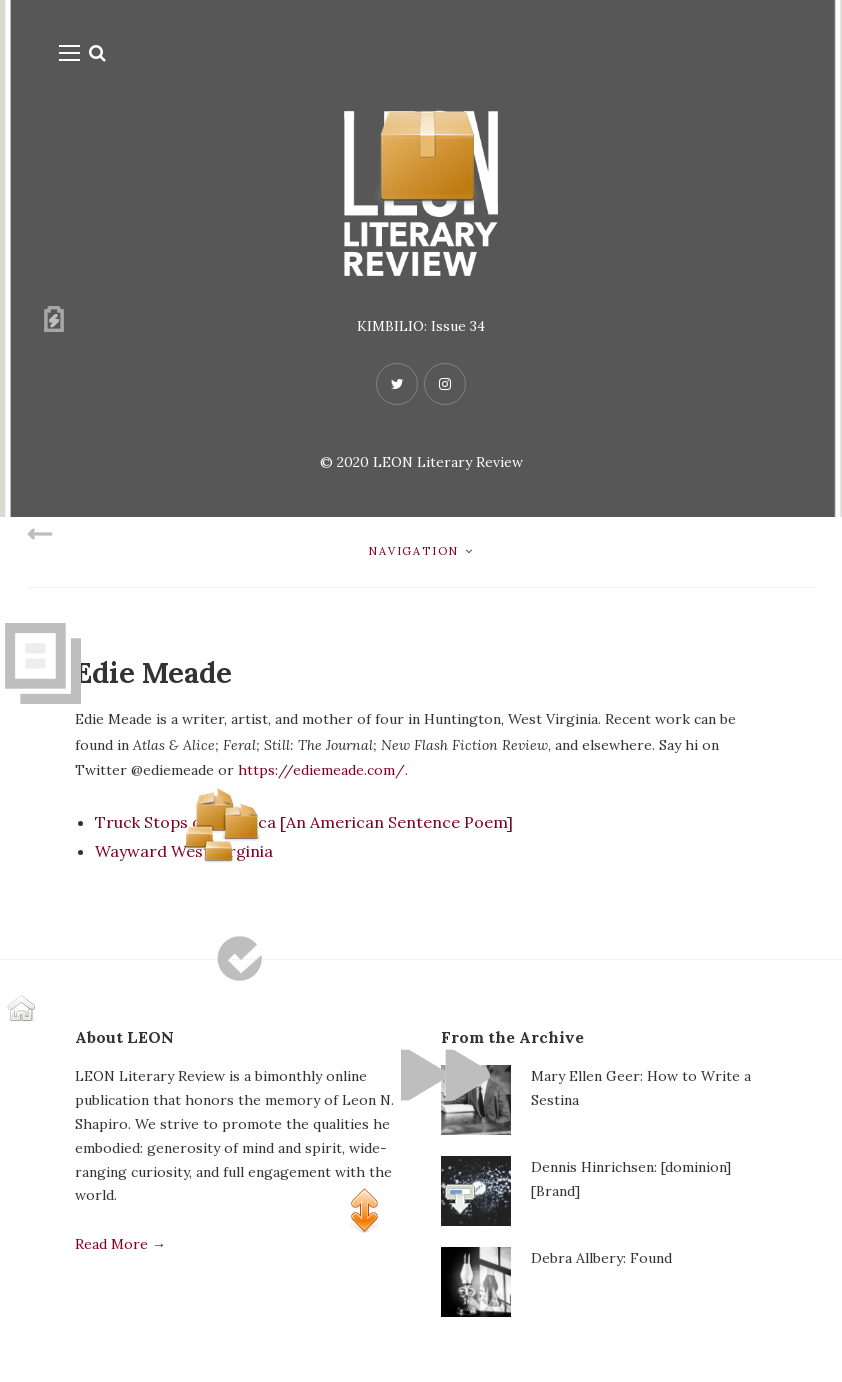 This screenshot has height=1382, width=842. What do you see at coordinates (40, 663) in the screenshot?
I see `switch to paged view mode` at bounding box center [40, 663].